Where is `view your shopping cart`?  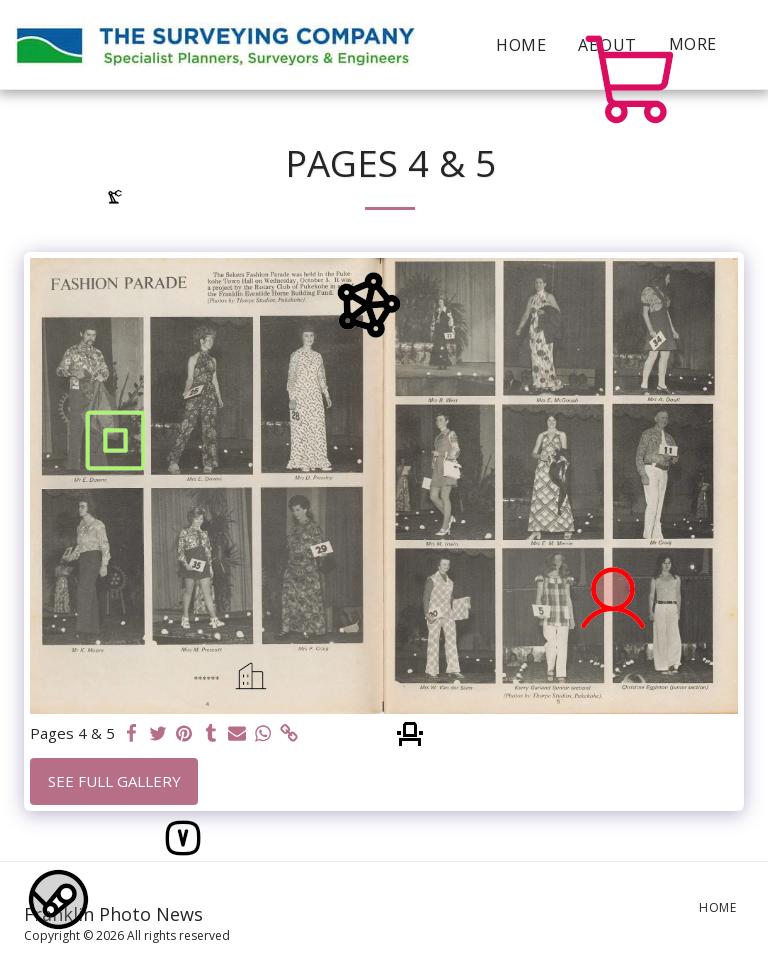 view your shopping cart is located at coordinates (631, 81).